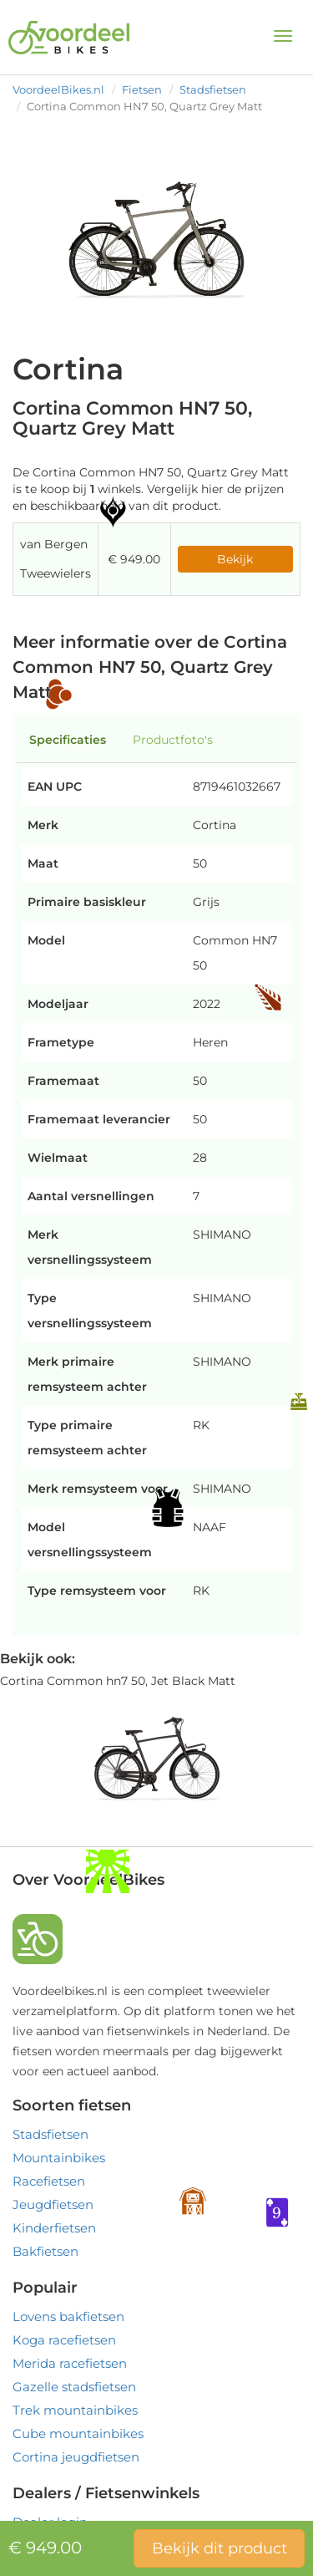 This screenshot has height=2576, width=313. I want to click on access farm or agricultural features, so click(193, 2201).